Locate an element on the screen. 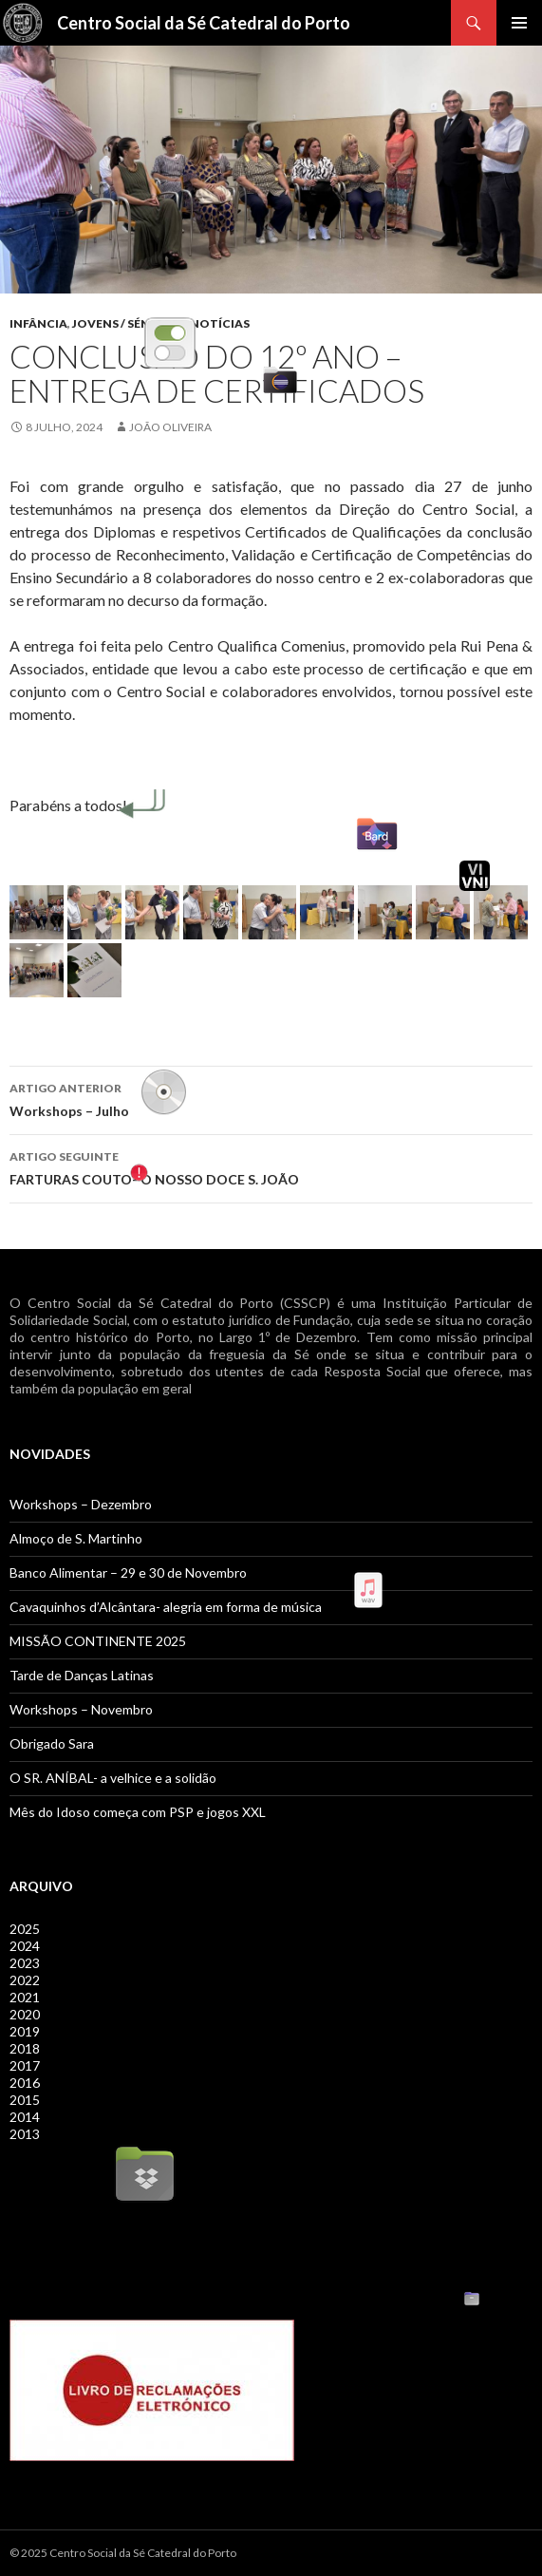 The width and height of the screenshot is (542, 2576). indicates a CD-ROM or optical disc drive is located at coordinates (163, 1091).